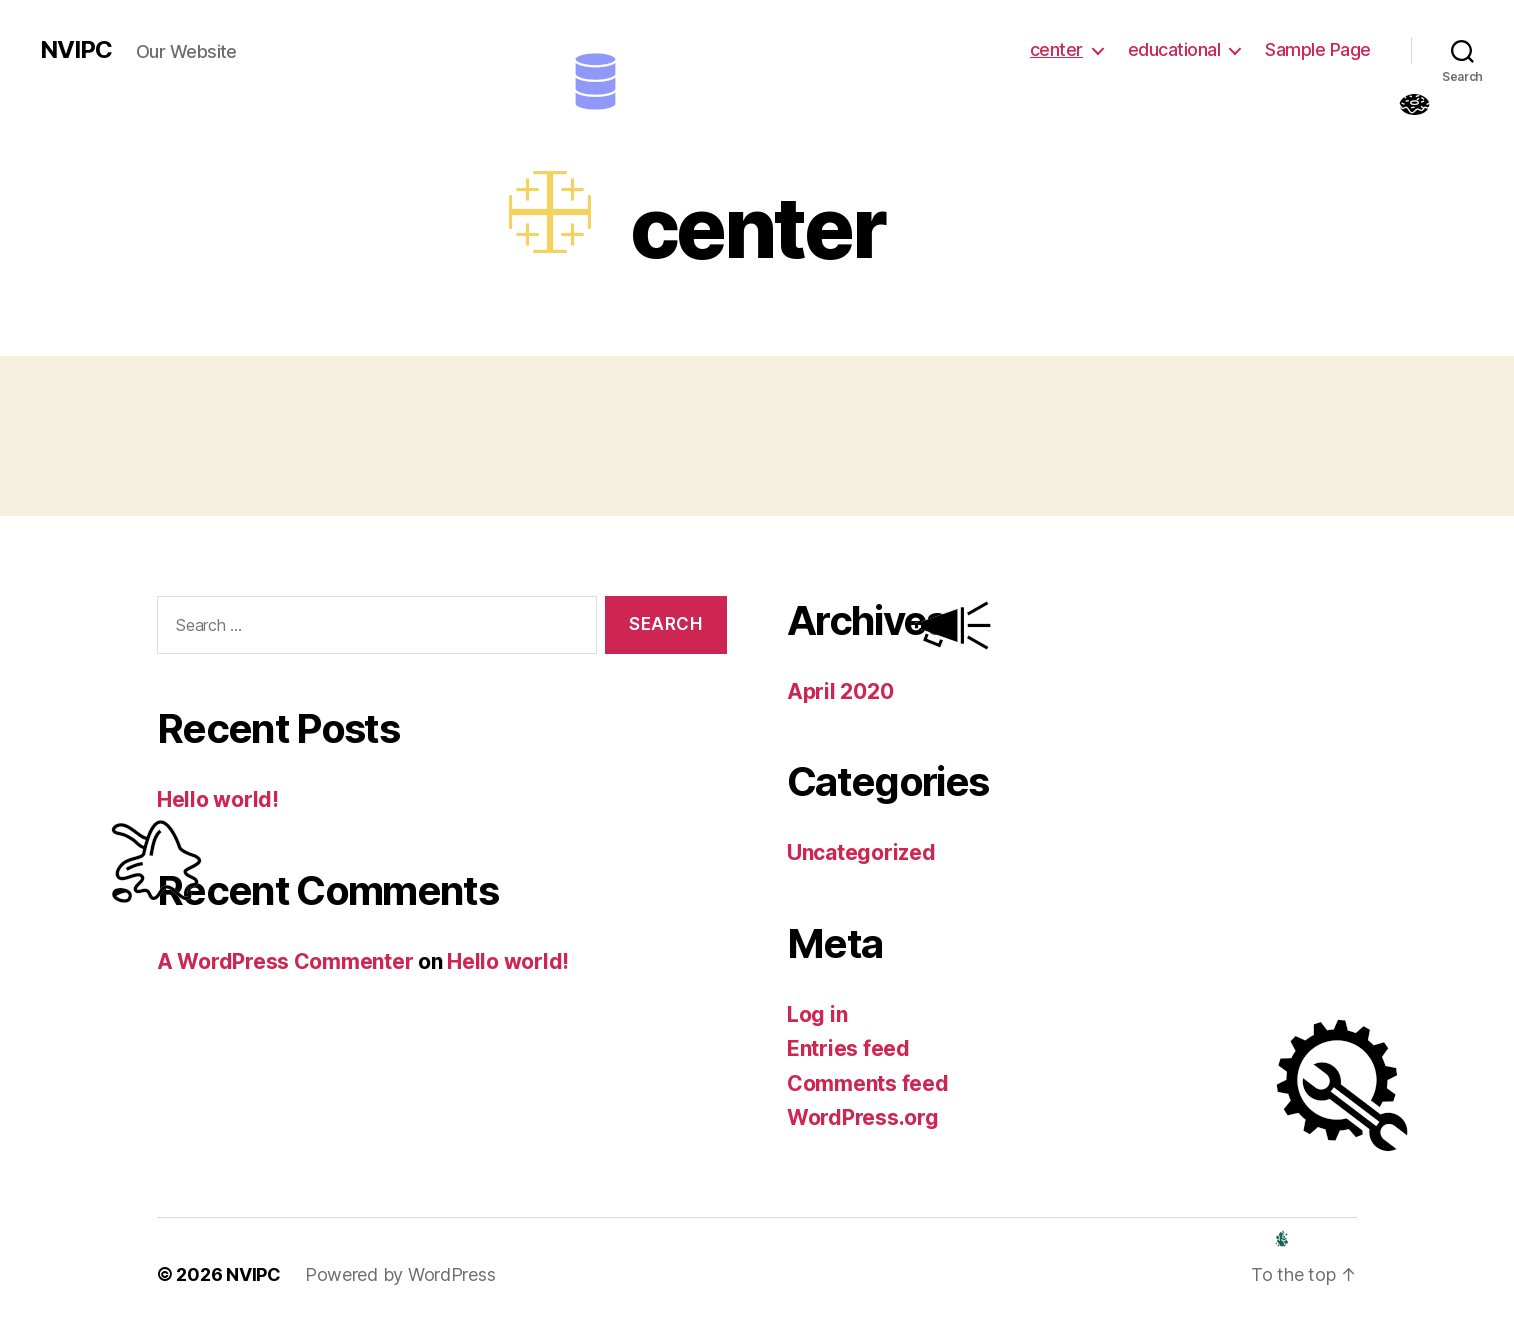 The width and height of the screenshot is (1514, 1331). I want to click on religious or faith-based content indicator, so click(550, 212).